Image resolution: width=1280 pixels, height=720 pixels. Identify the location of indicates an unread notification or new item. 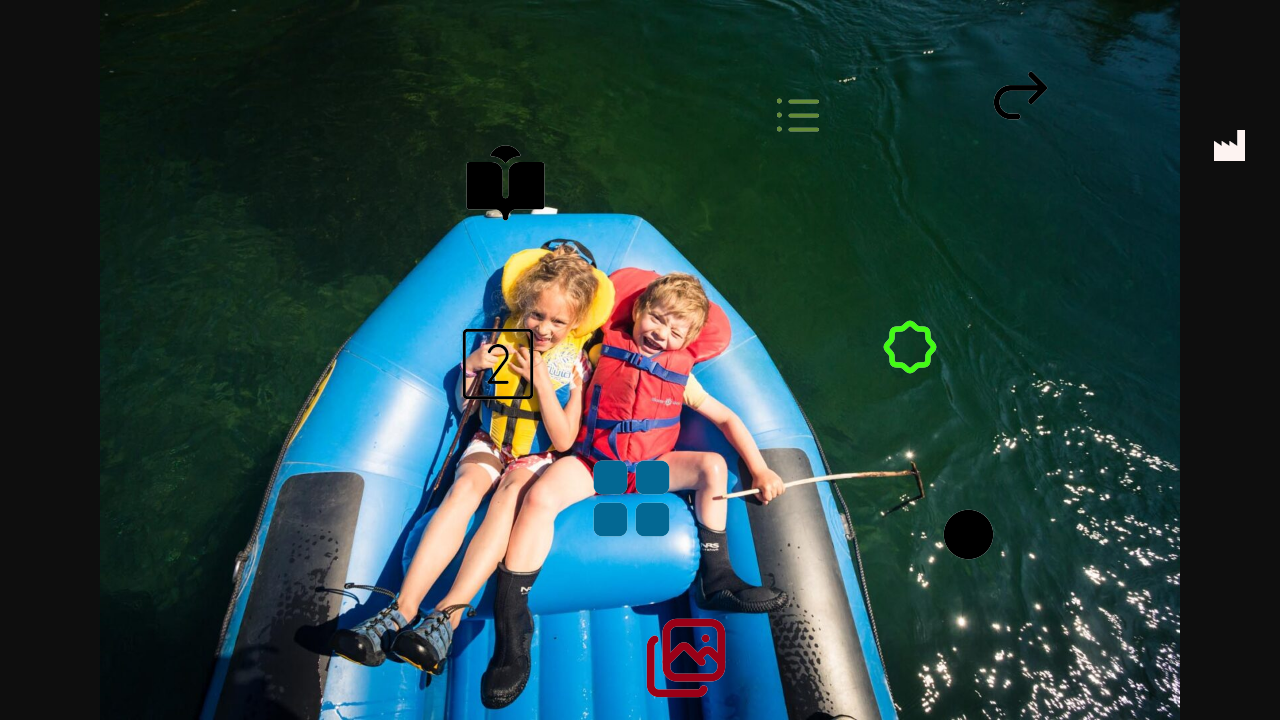
(968, 534).